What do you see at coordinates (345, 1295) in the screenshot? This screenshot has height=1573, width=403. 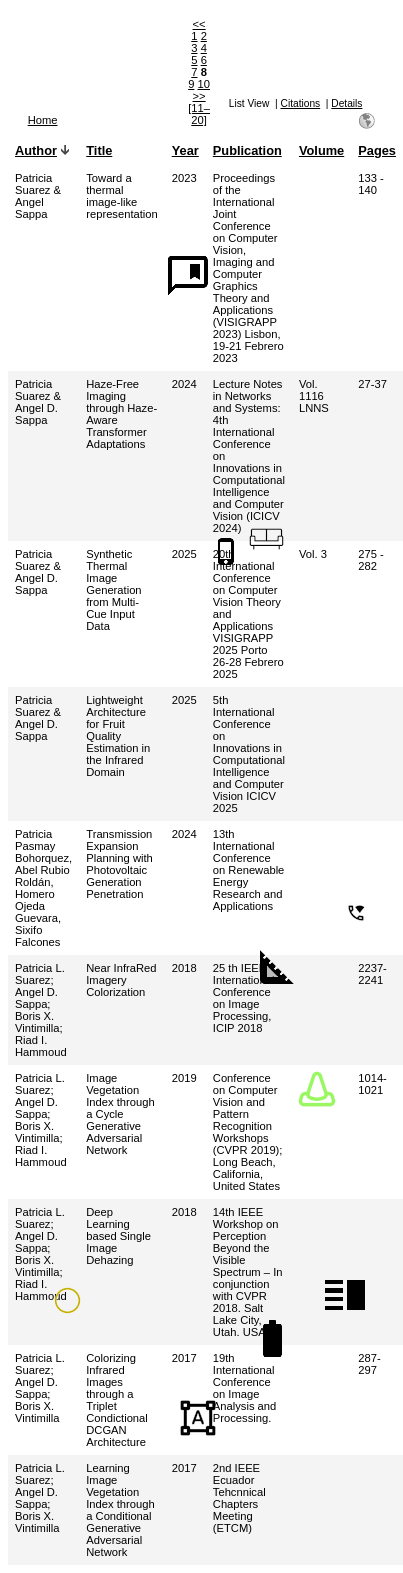 I see `toggle vertical split view layout` at bounding box center [345, 1295].